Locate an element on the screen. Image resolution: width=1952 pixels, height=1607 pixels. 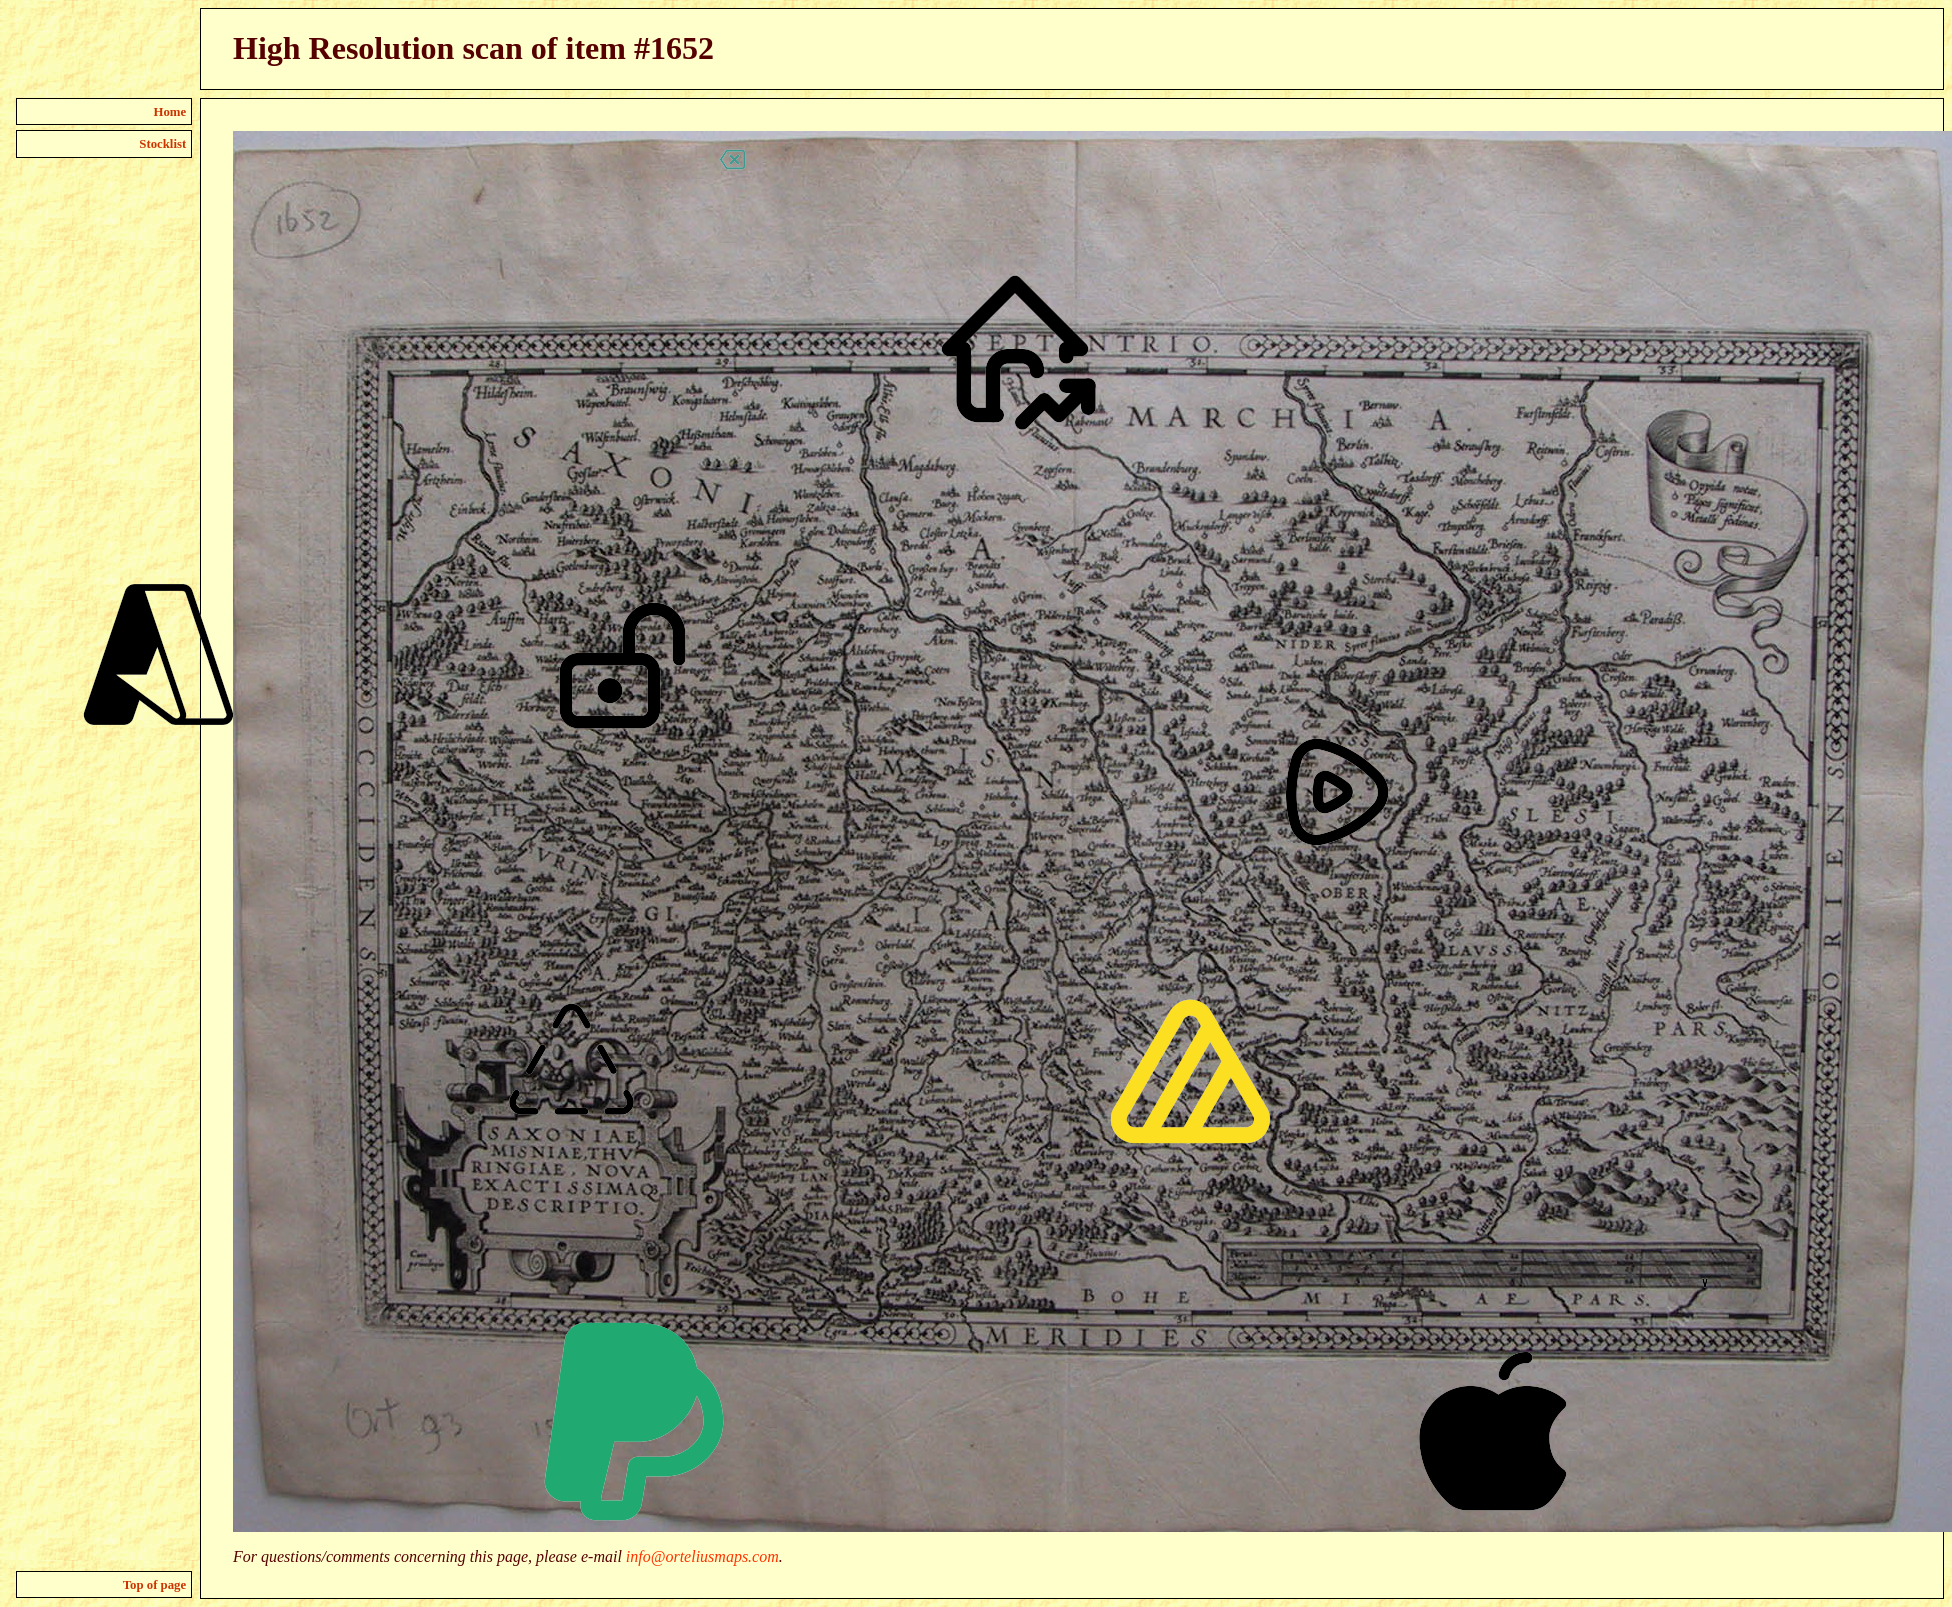
pay with PayPal is located at coordinates (634, 1422).